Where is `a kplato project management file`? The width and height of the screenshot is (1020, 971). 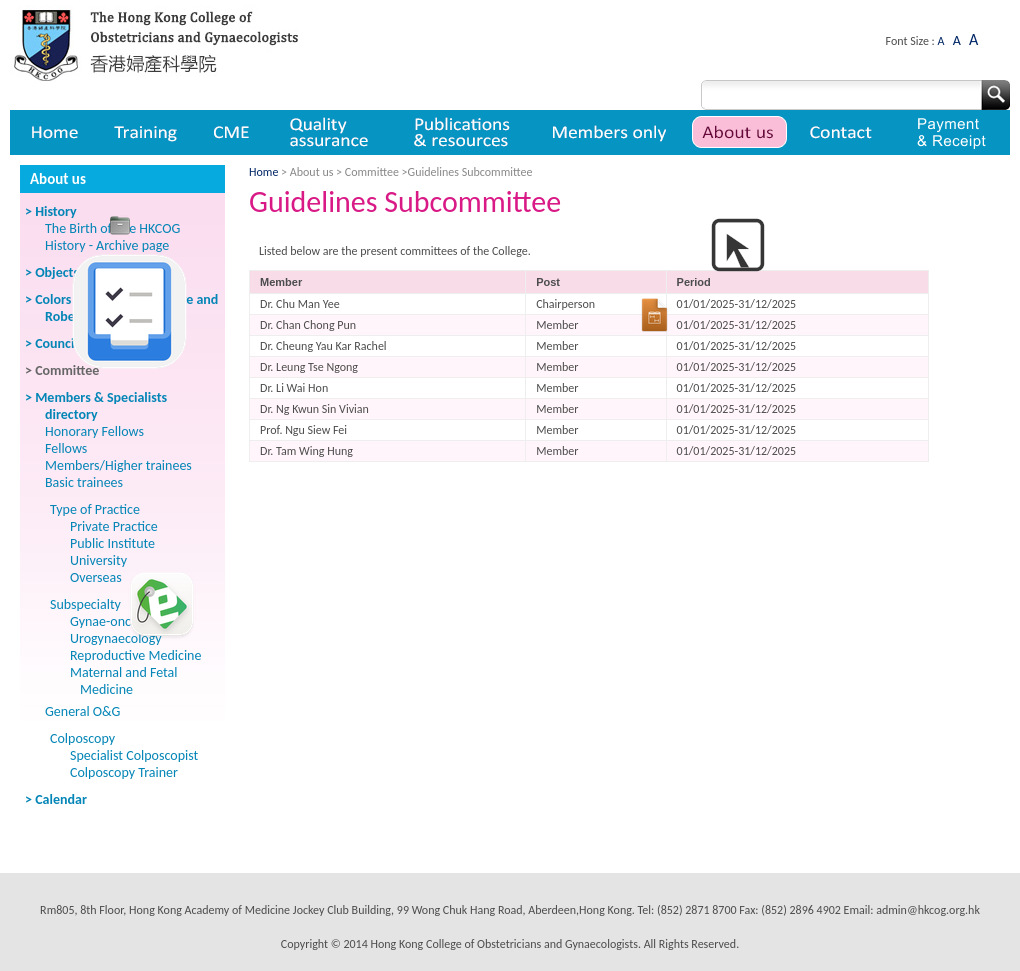
a kplato project management file is located at coordinates (654, 315).